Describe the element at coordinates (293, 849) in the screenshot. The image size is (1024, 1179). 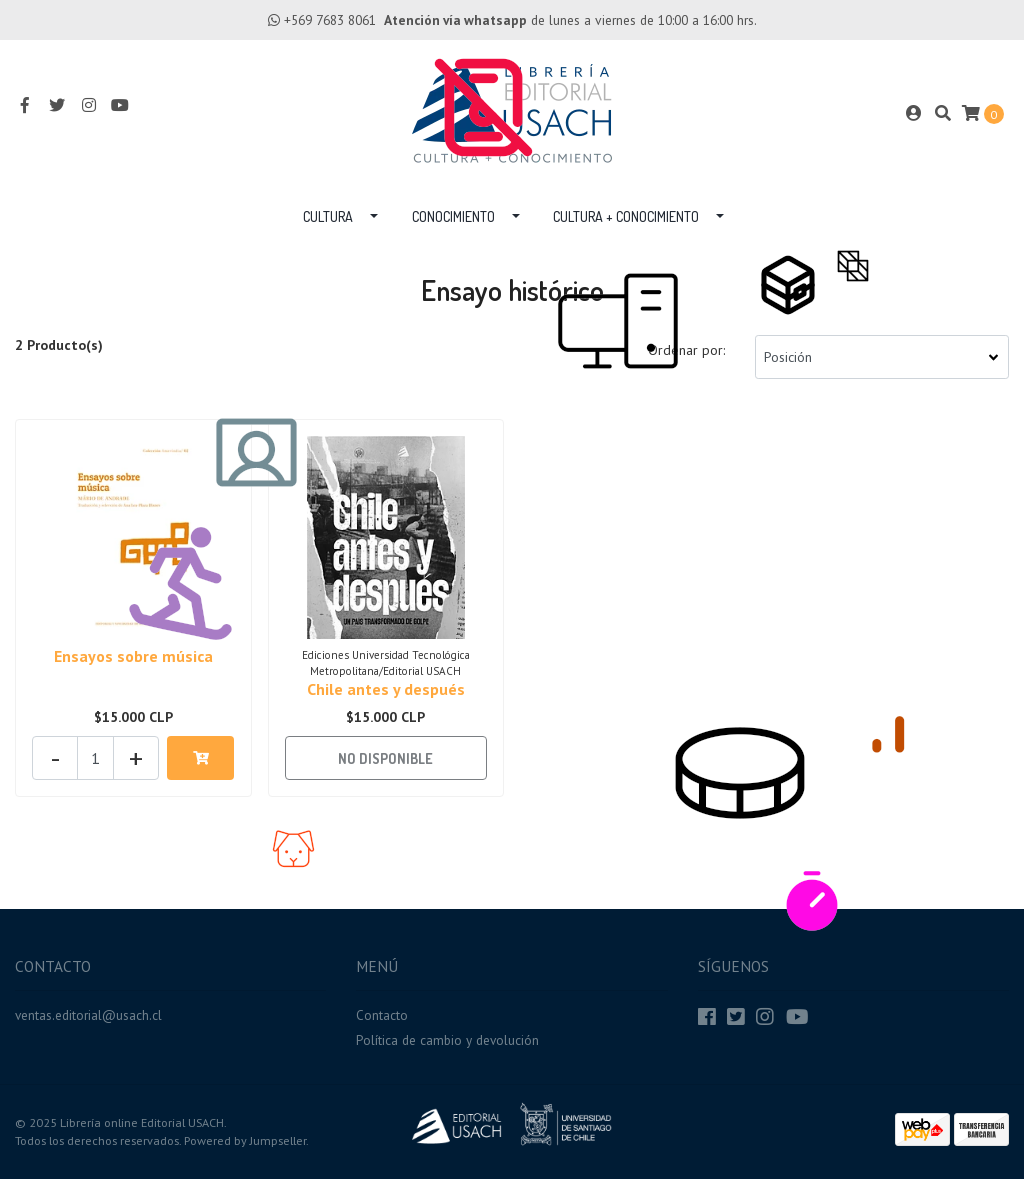
I see `view pet-related content or settings` at that location.